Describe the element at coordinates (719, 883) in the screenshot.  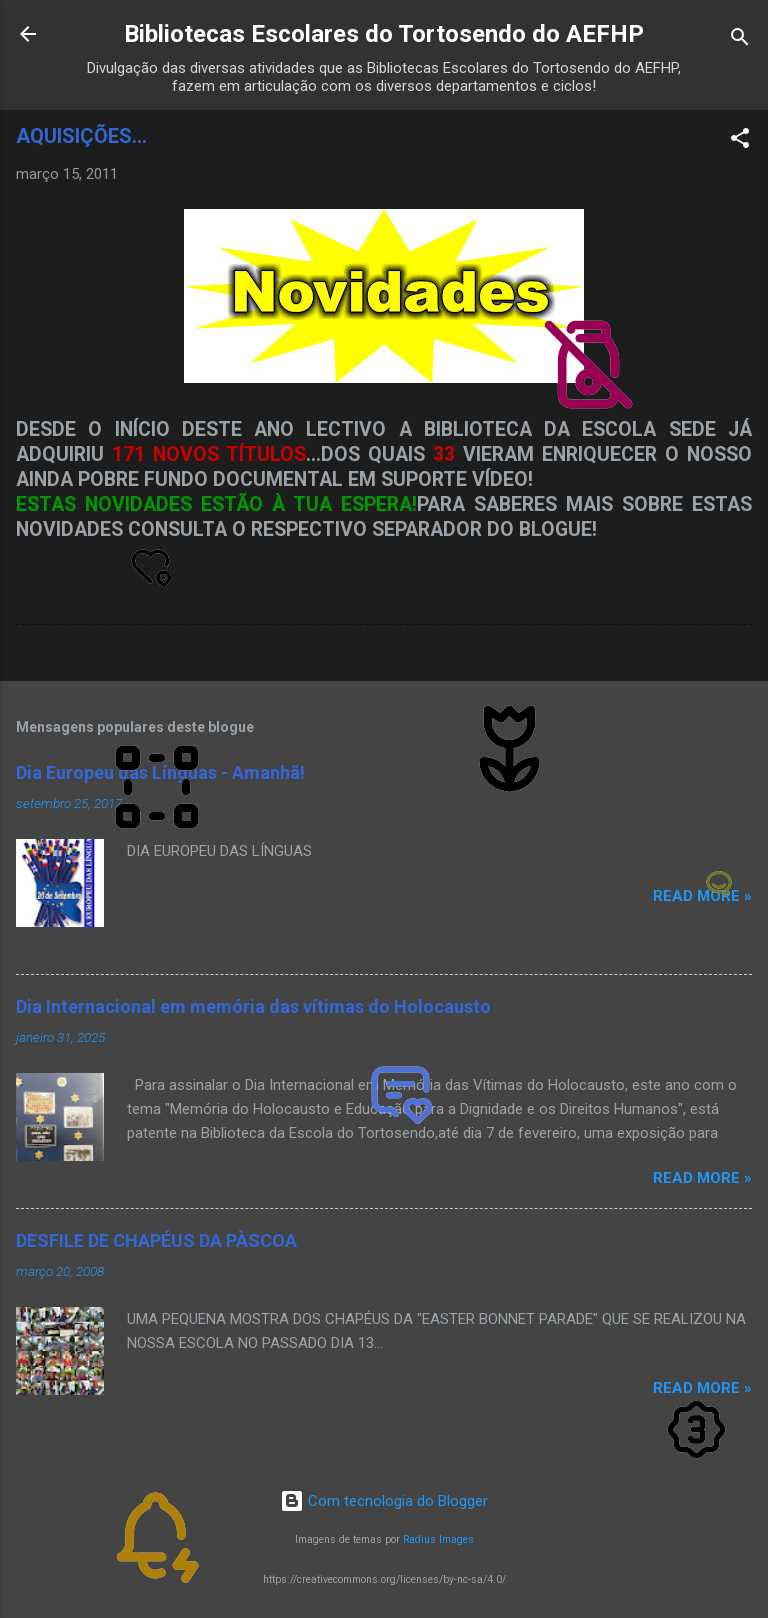
I see `open HipChat messaging app` at that location.